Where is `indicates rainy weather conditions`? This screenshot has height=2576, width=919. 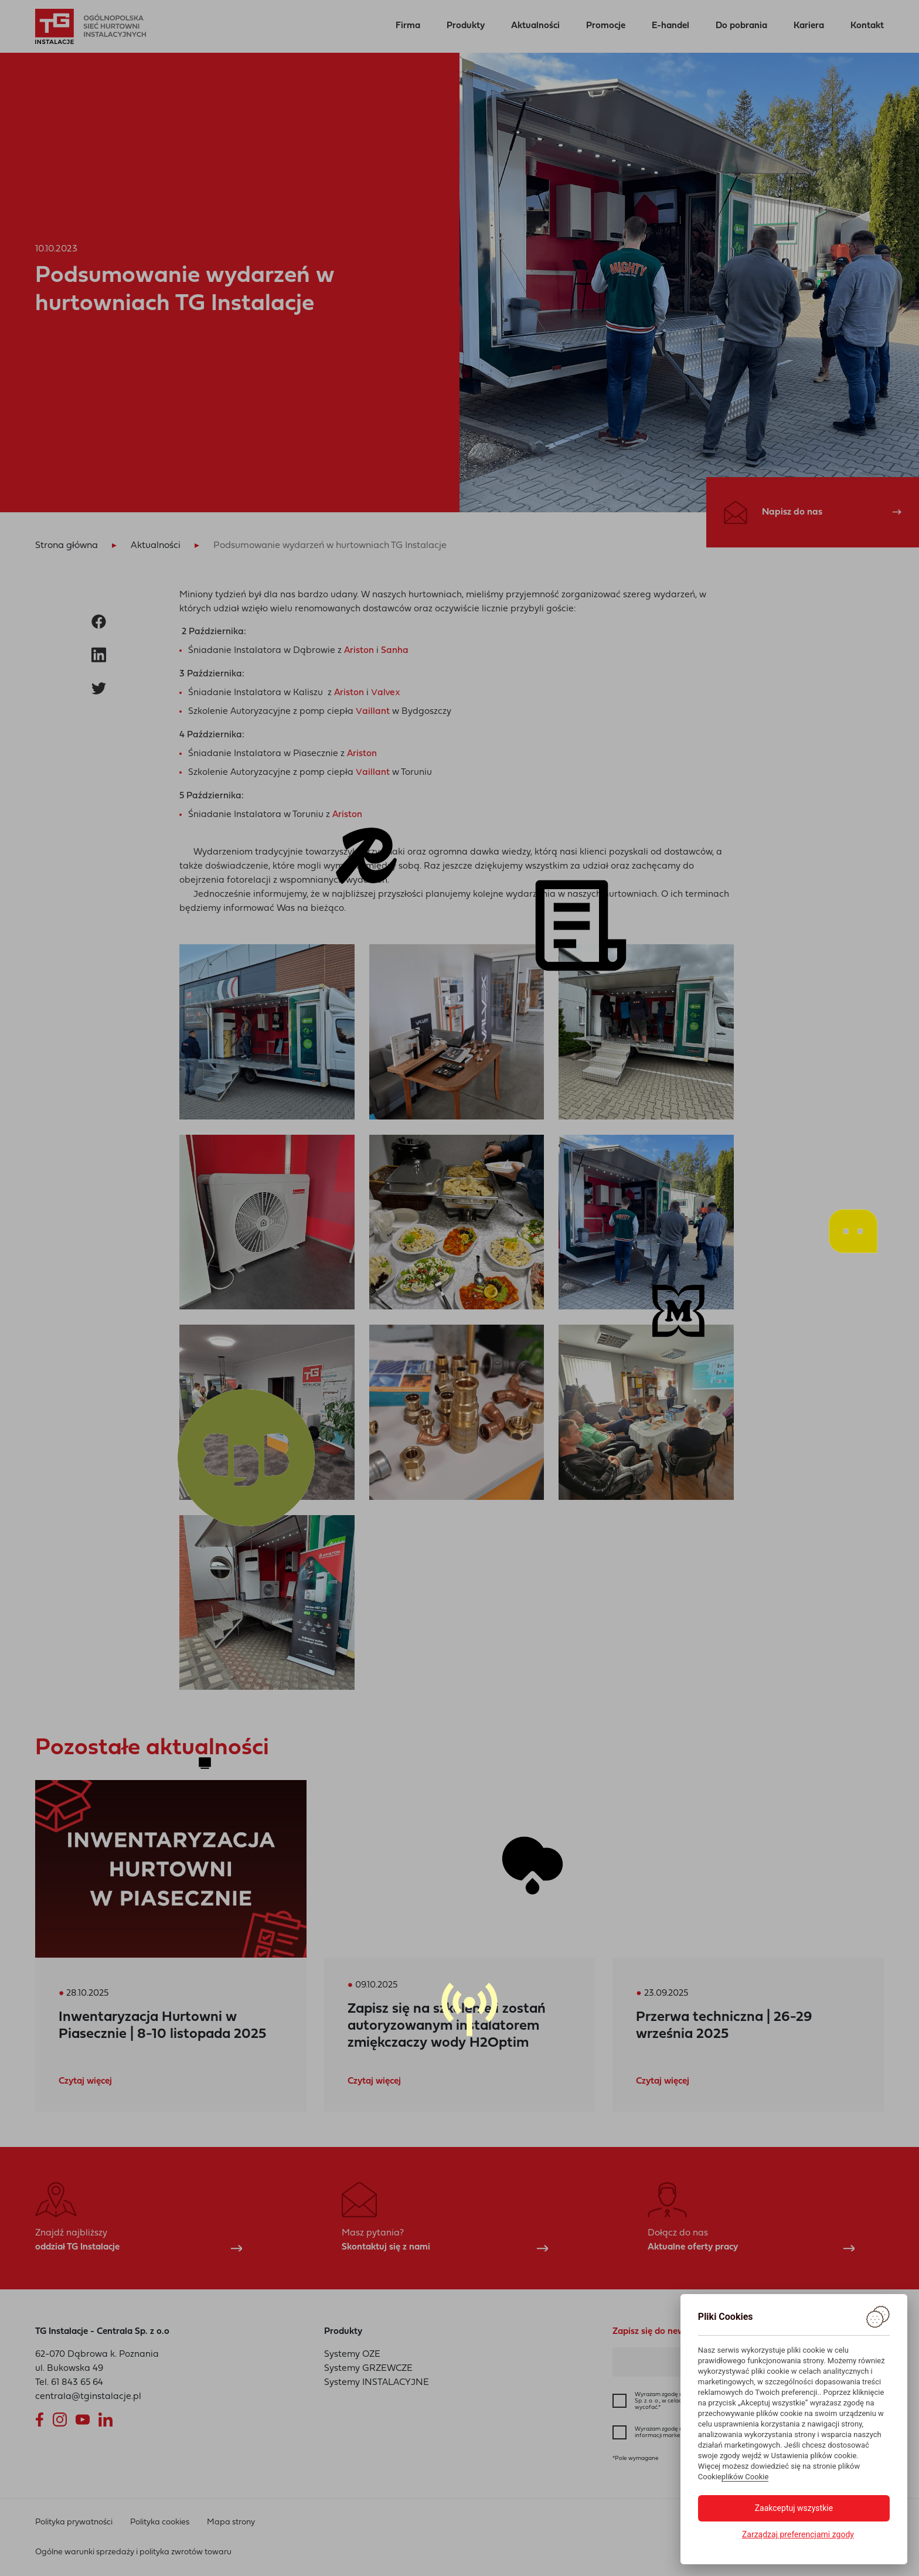
indicates rainy weather conditions is located at coordinates (532, 1864).